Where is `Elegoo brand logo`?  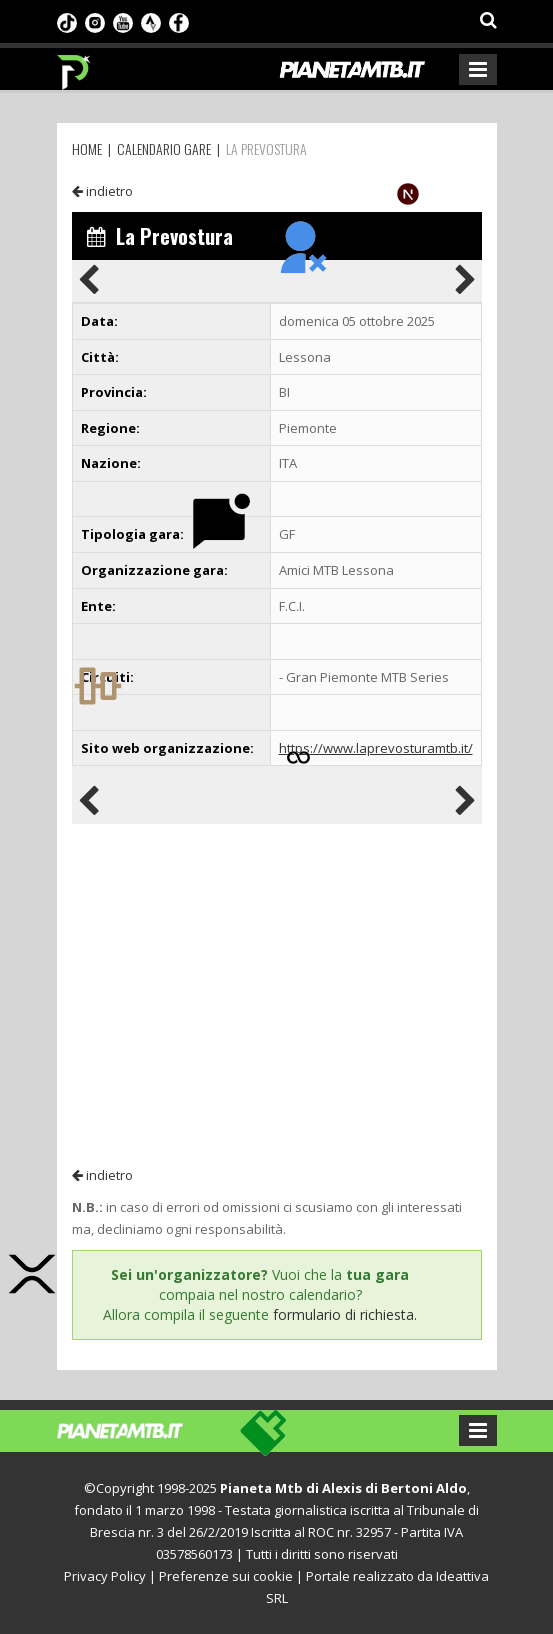 Elegoo brand logo is located at coordinates (298, 757).